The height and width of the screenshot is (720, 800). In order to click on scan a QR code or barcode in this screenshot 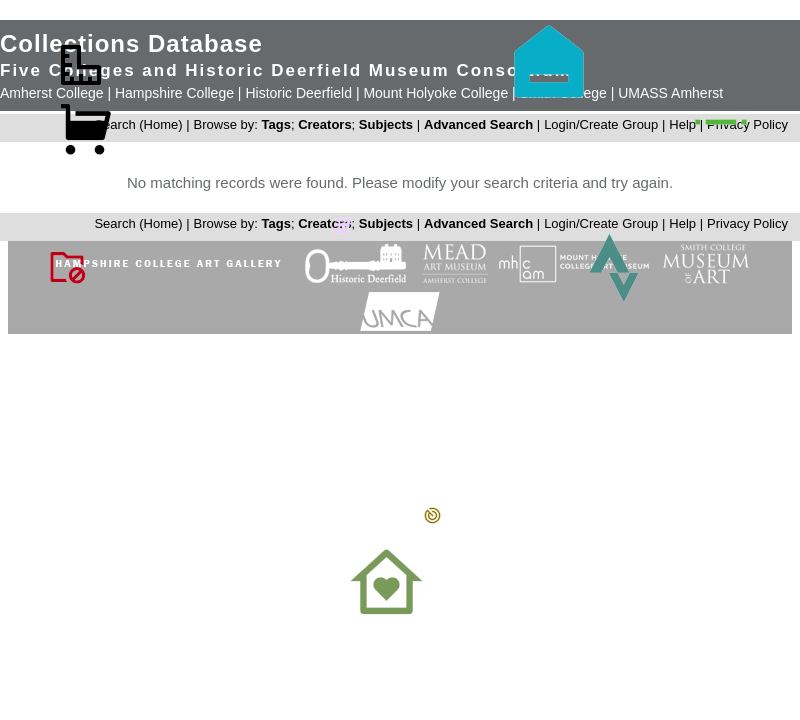, I will do `click(432, 515)`.